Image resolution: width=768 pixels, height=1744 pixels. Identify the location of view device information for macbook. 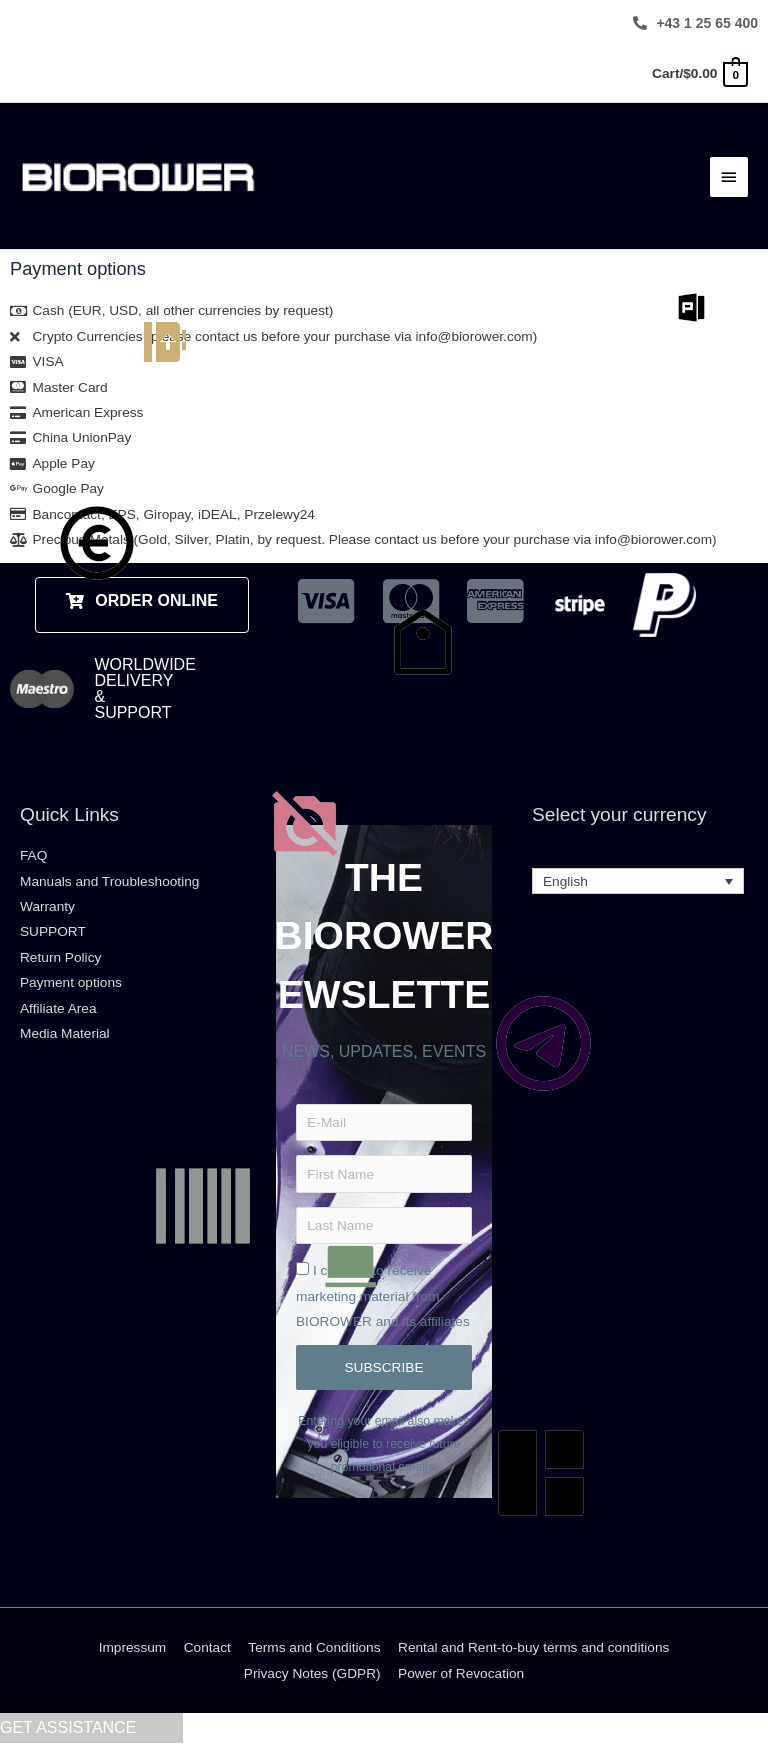
(350, 1266).